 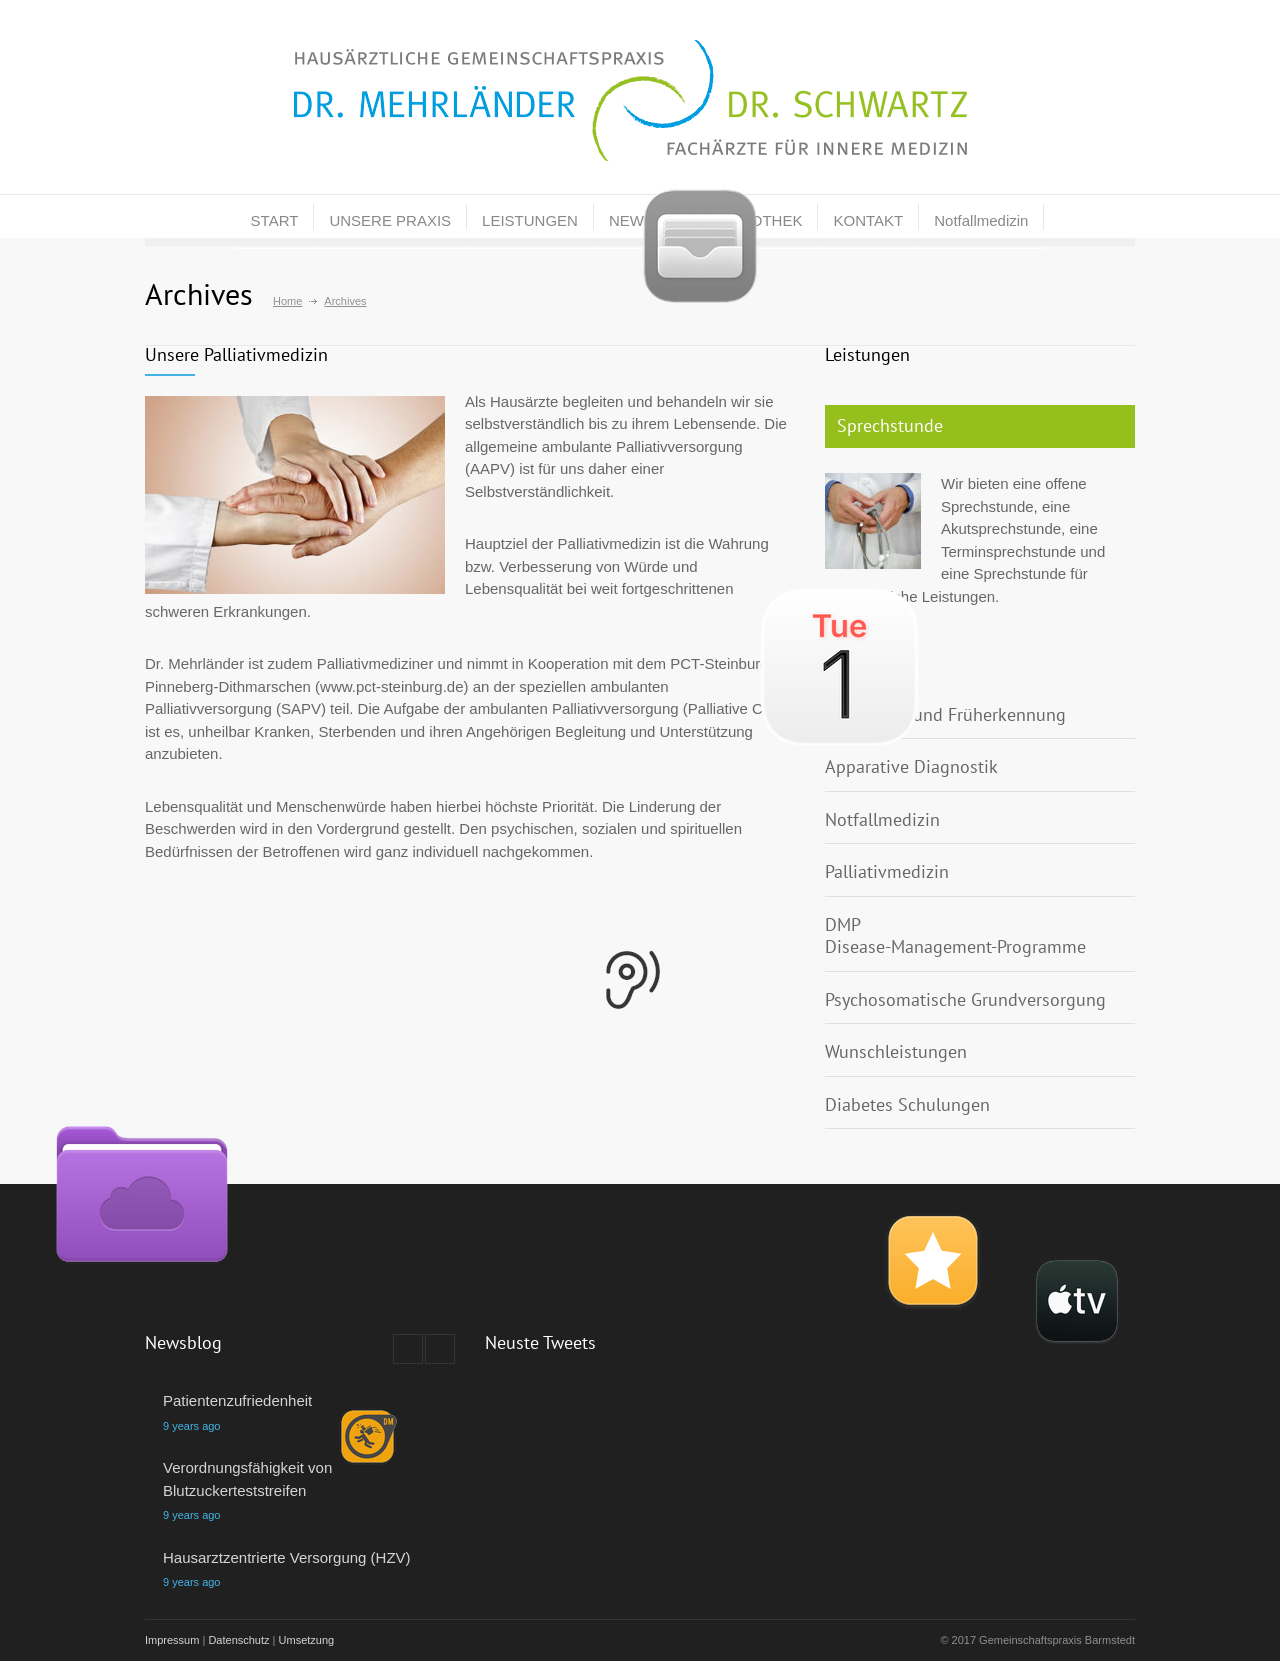 What do you see at coordinates (631, 980) in the screenshot?
I see `access hearing accessibility settings` at bounding box center [631, 980].